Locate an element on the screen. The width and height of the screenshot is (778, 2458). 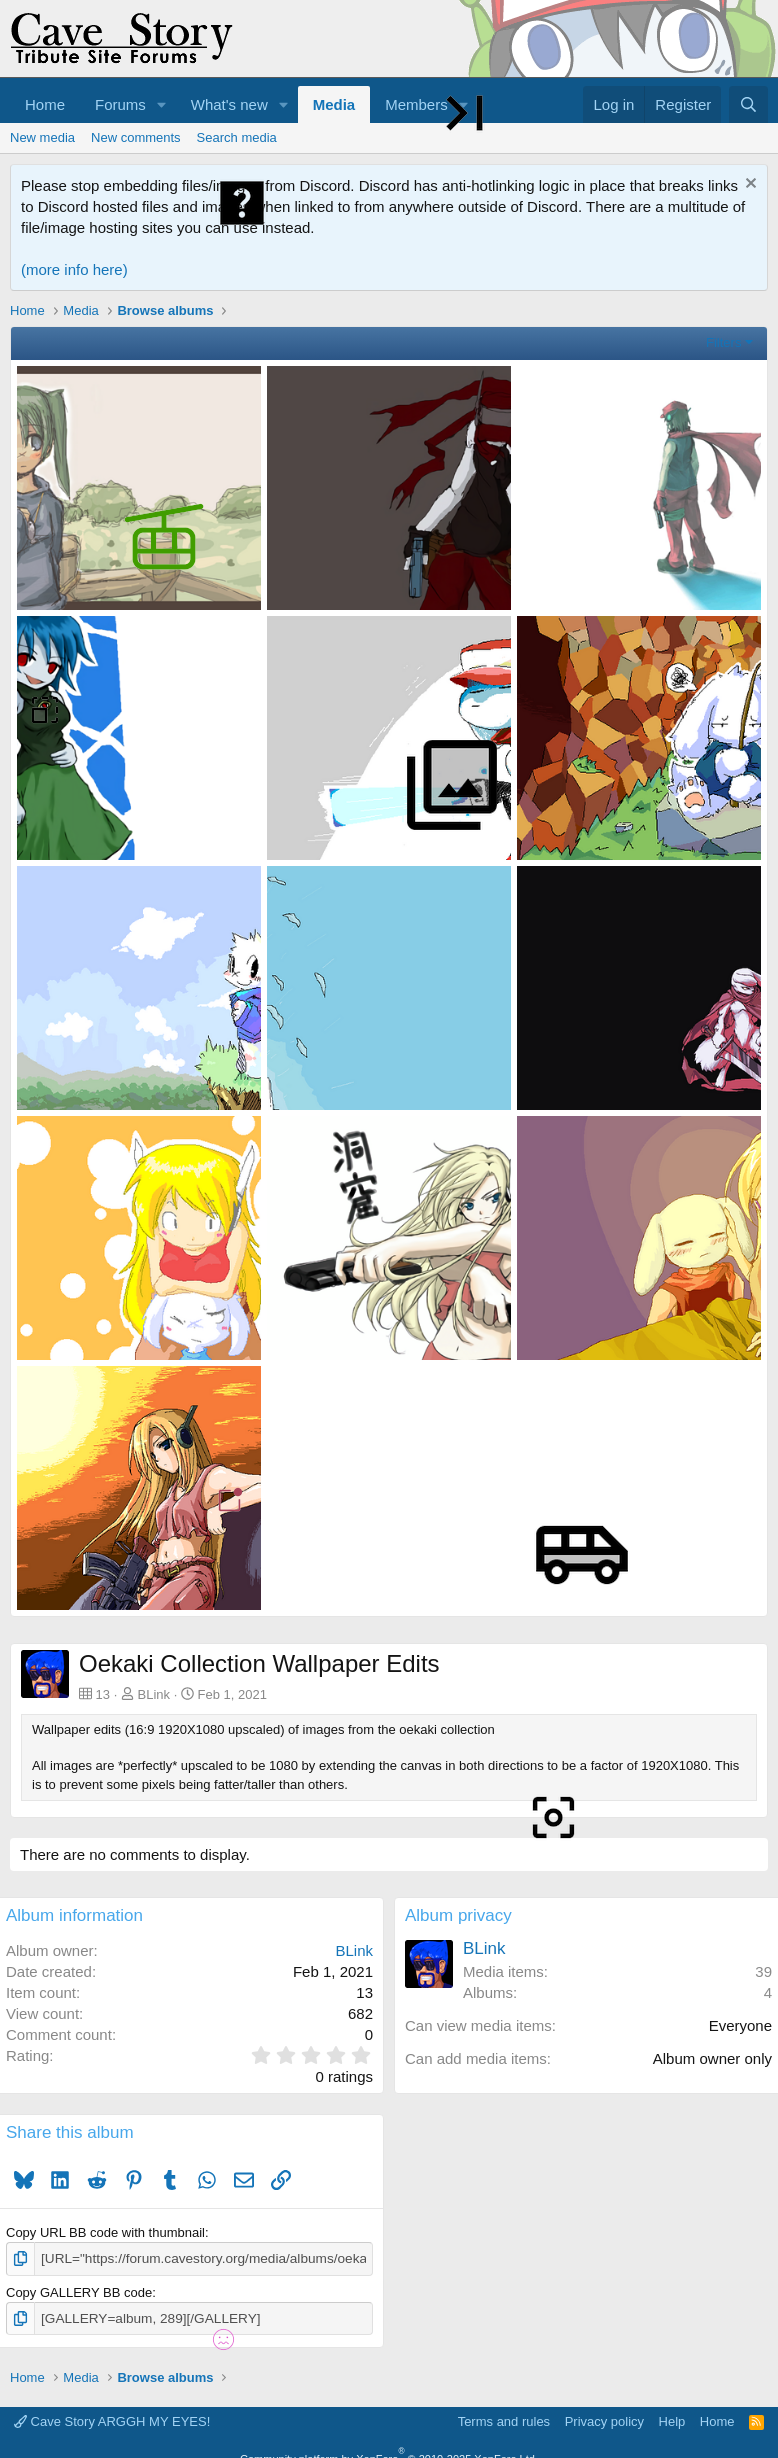
access cable car or gondola transit information is located at coordinates (164, 538).